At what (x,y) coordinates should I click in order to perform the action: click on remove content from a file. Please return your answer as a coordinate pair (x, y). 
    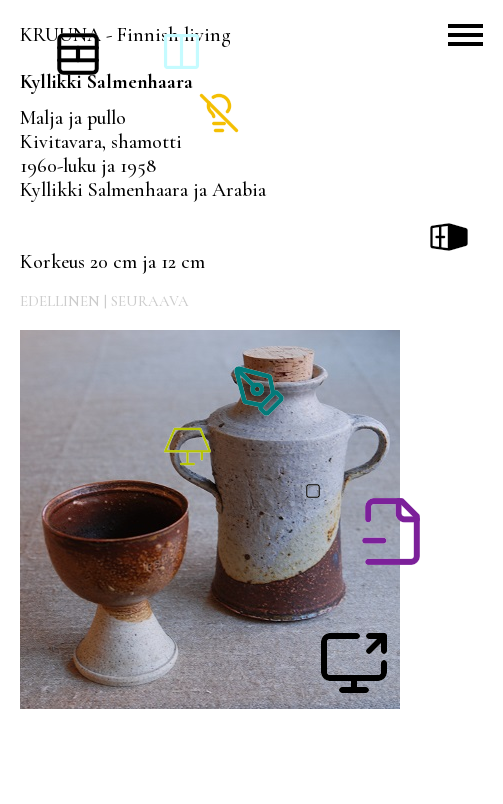
    Looking at the image, I should click on (392, 531).